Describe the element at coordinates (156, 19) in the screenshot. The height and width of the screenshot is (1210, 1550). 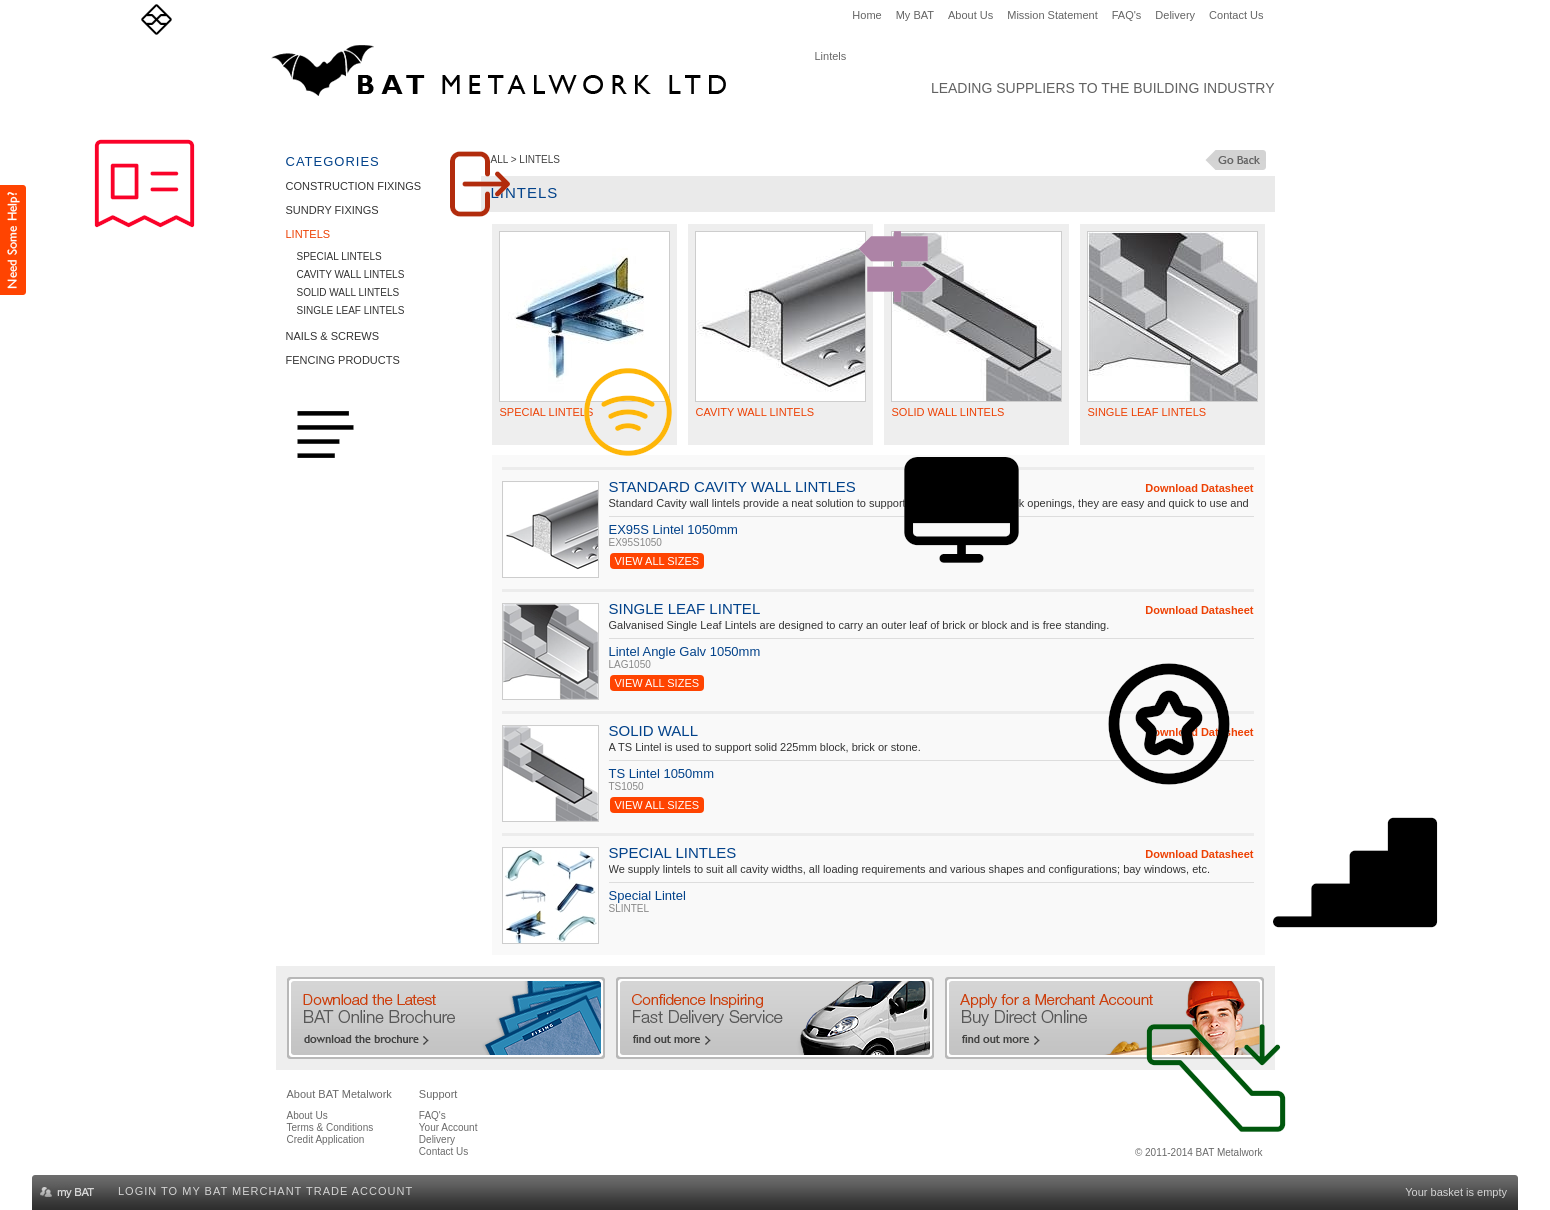
I see `access Pix payment options` at that location.